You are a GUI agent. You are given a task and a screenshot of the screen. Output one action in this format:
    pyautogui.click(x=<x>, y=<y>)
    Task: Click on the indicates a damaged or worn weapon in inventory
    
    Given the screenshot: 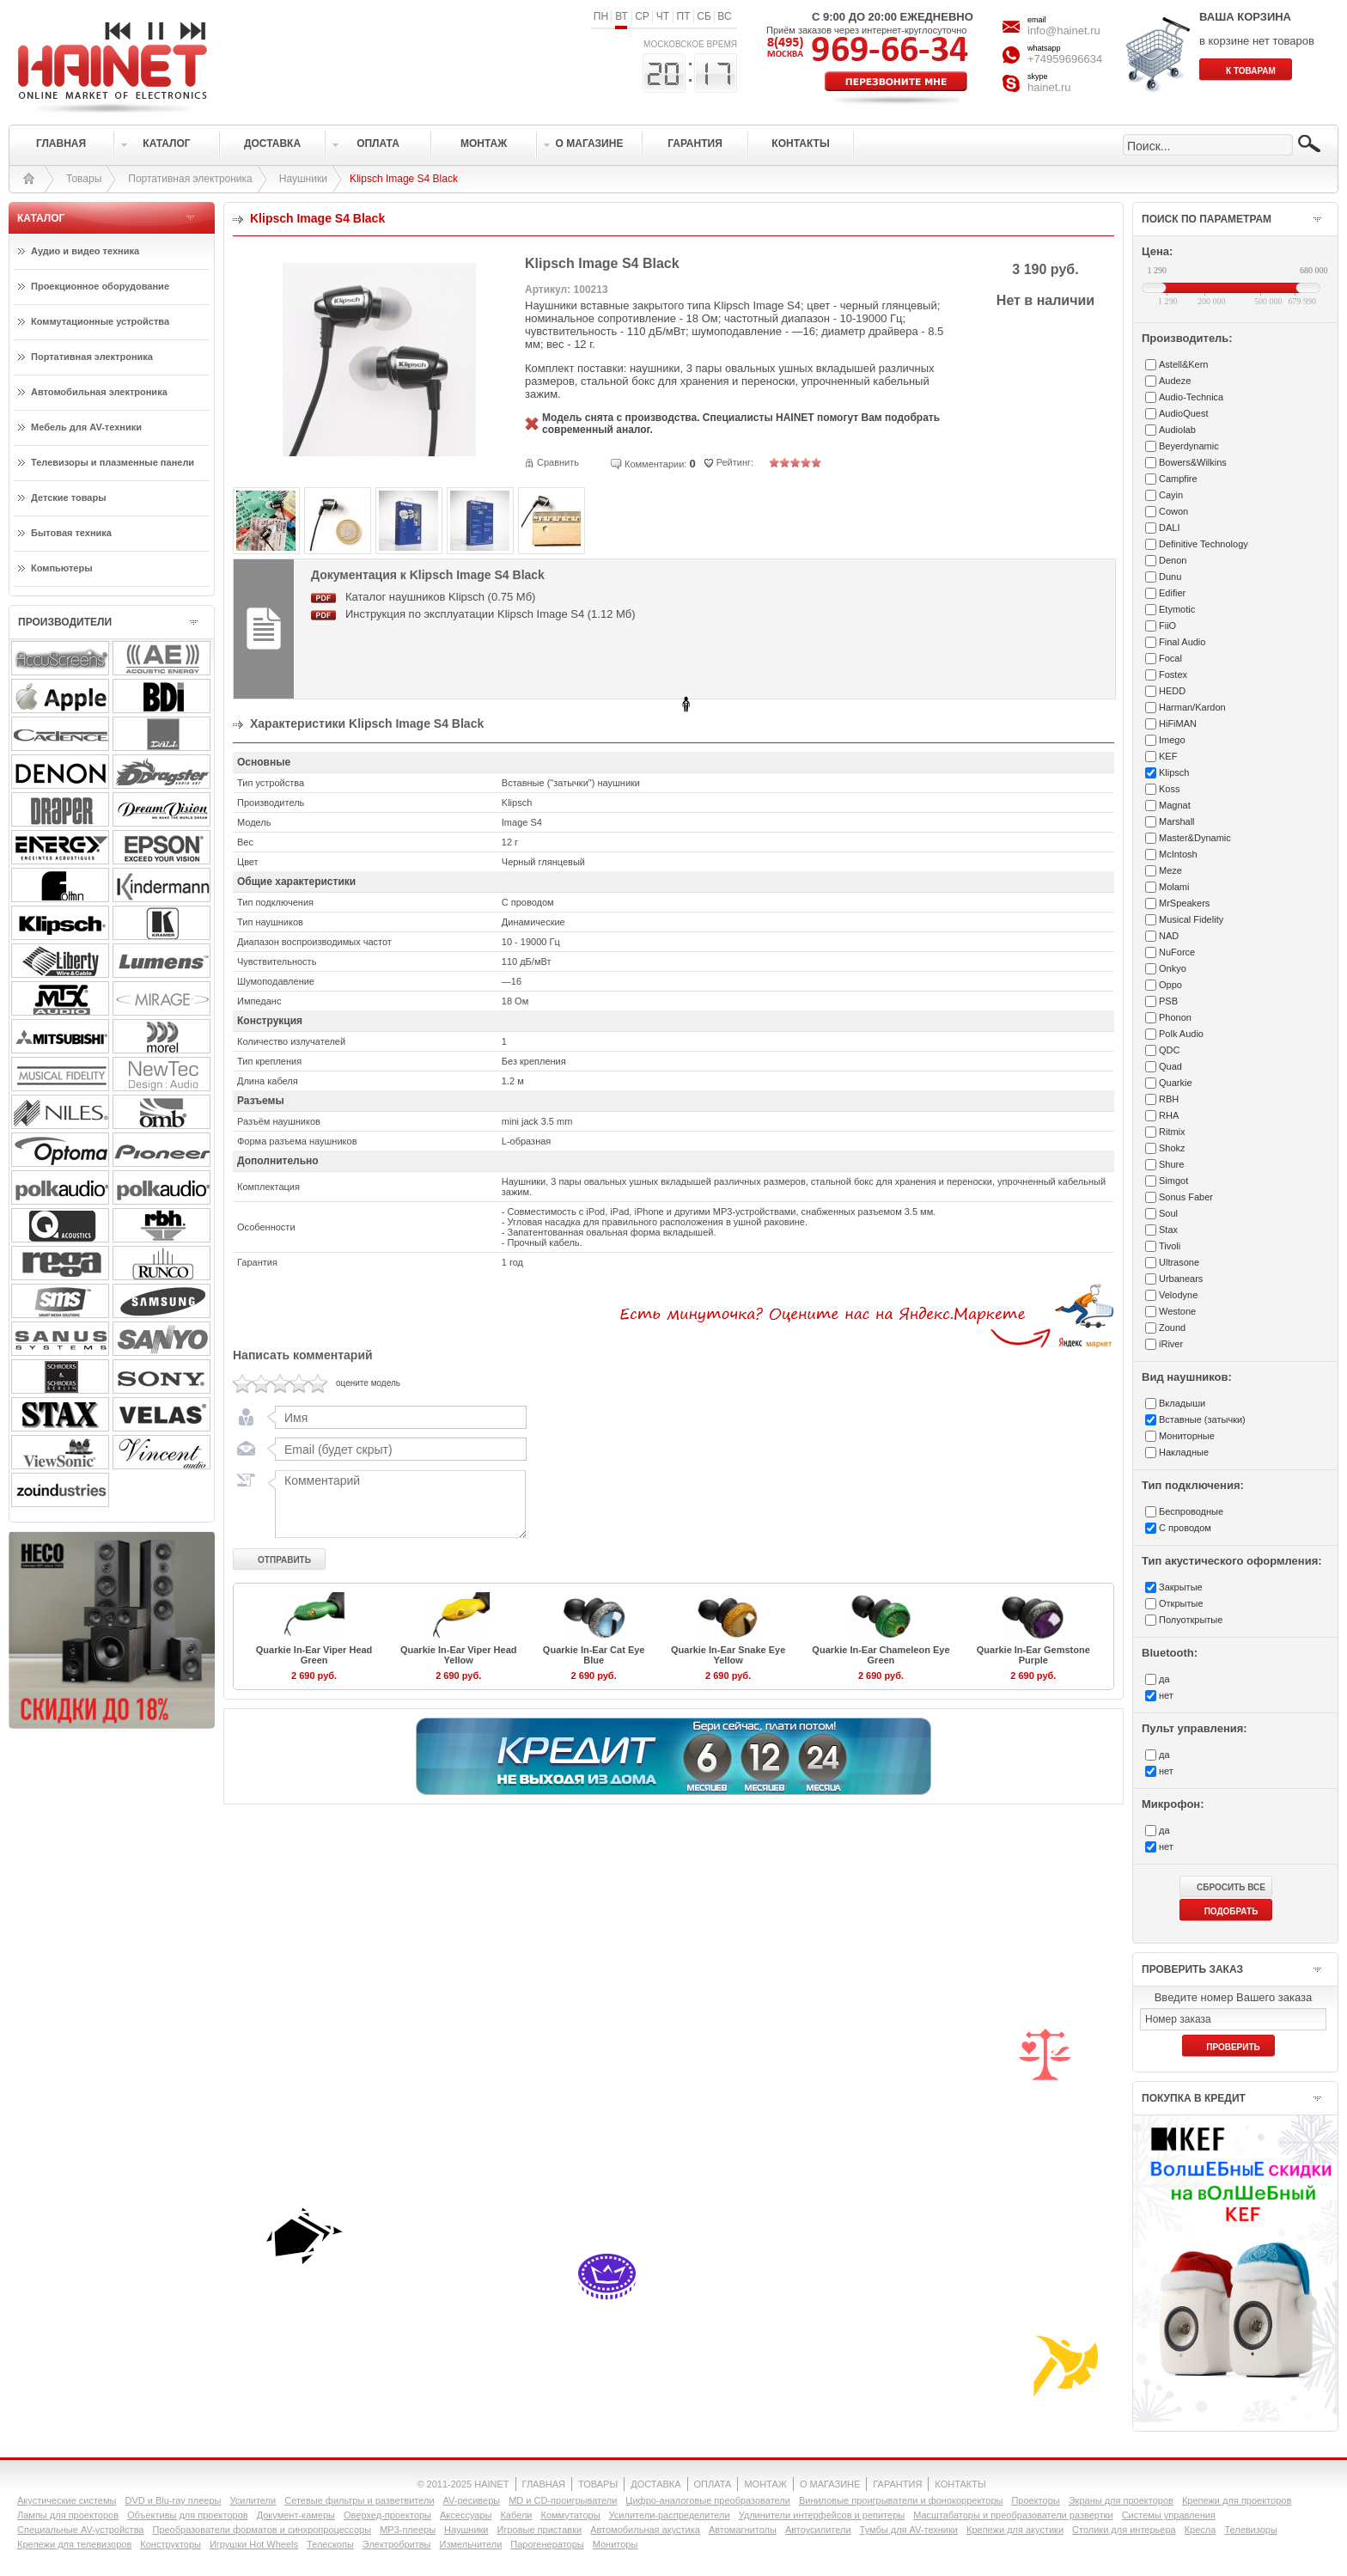 What is the action you would take?
    pyautogui.click(x=1065, y=2368)
    